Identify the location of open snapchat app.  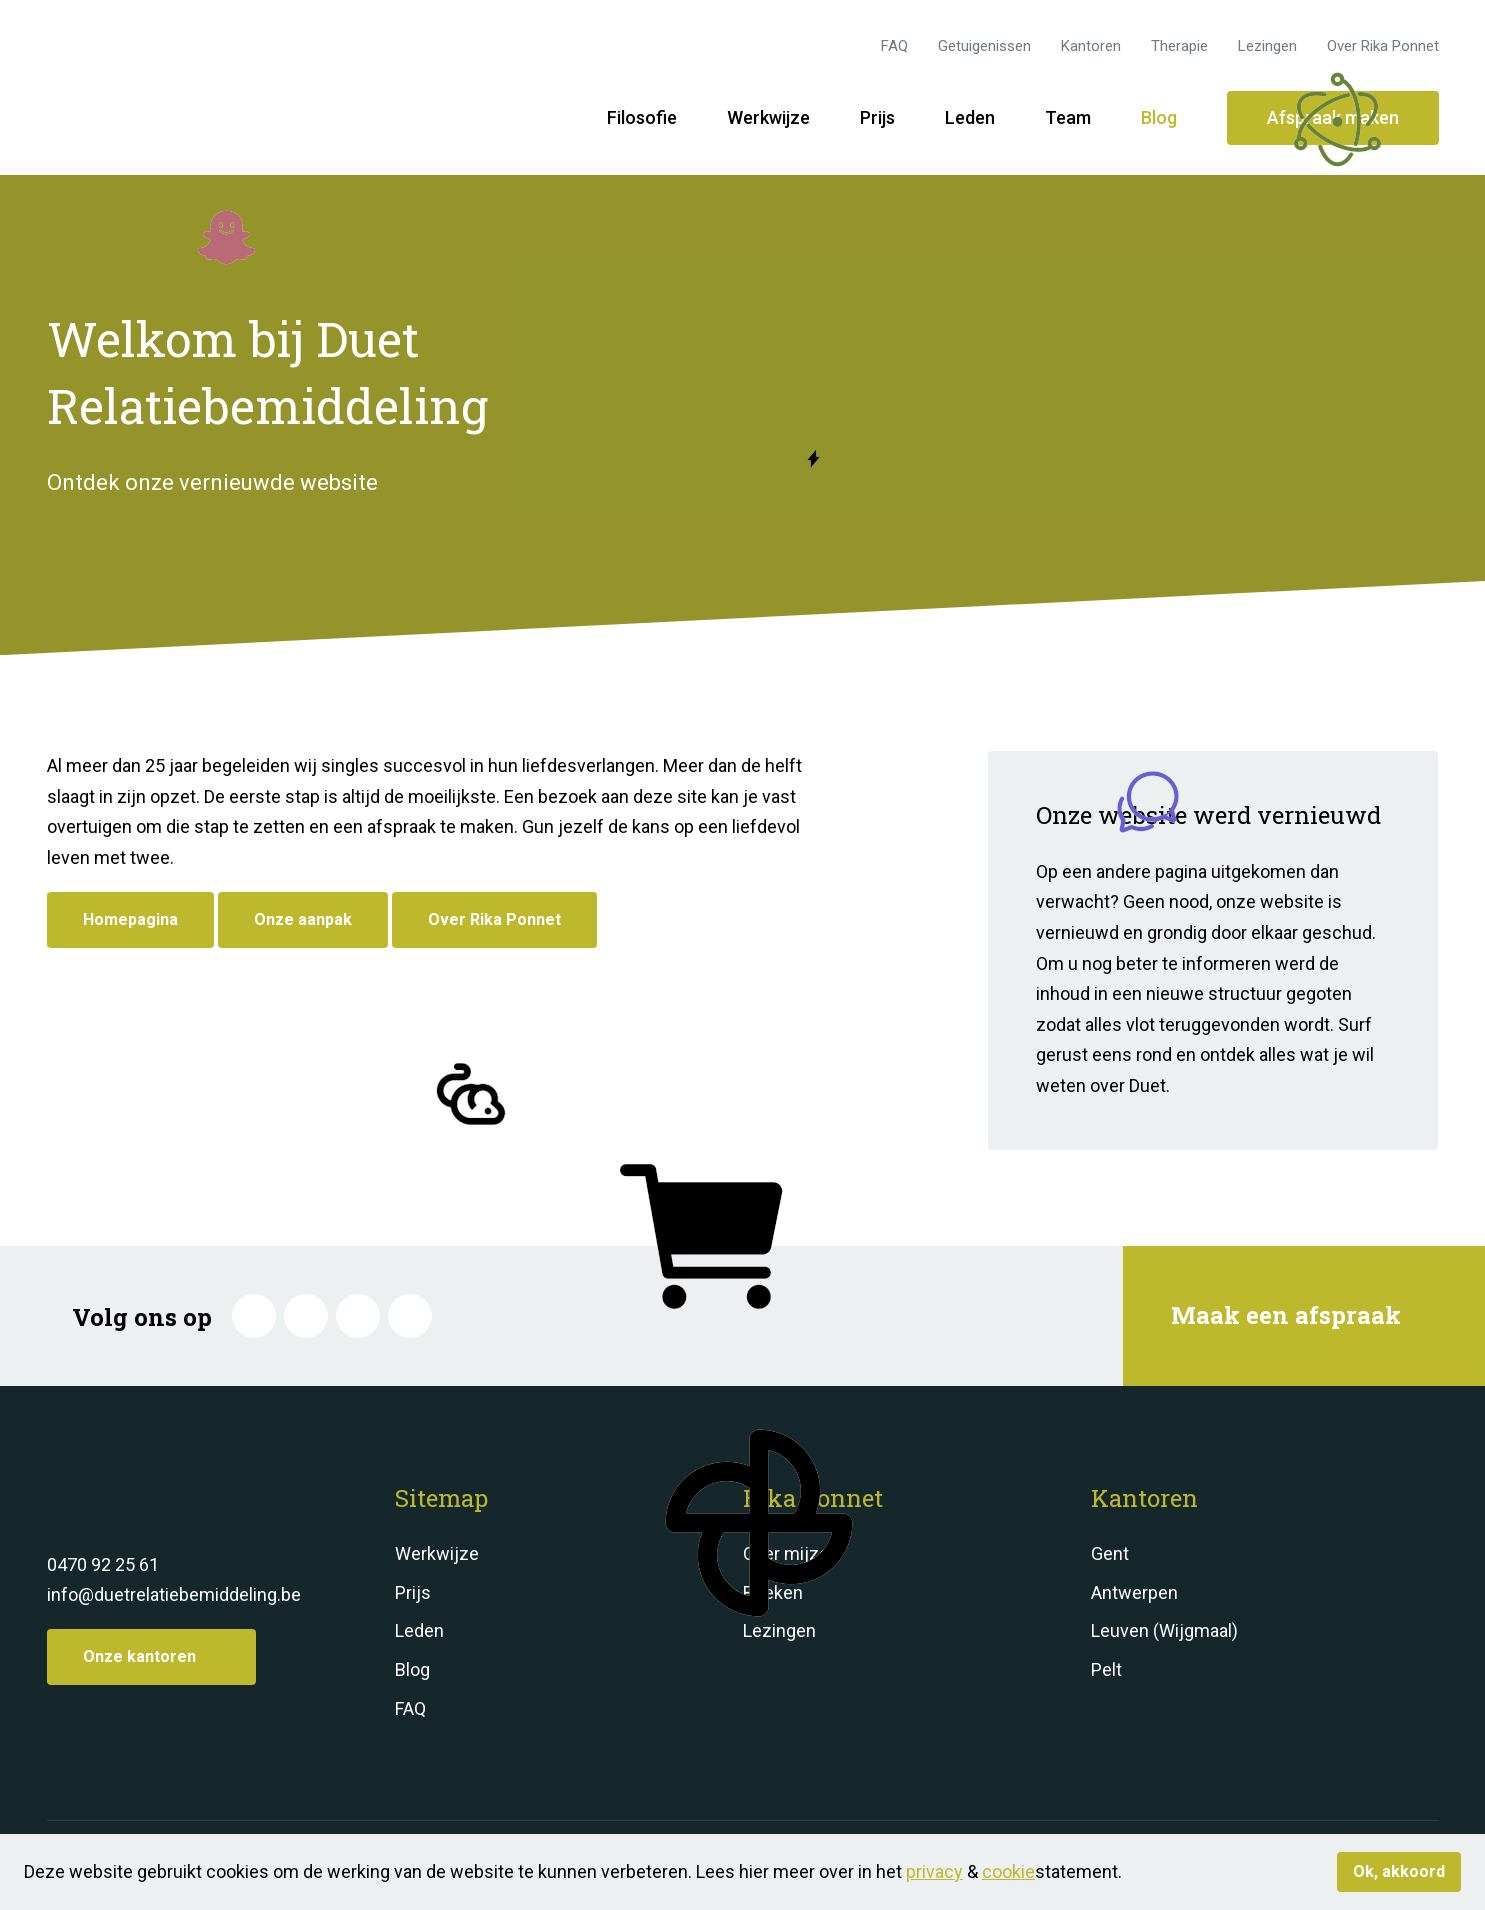
(226, 237).